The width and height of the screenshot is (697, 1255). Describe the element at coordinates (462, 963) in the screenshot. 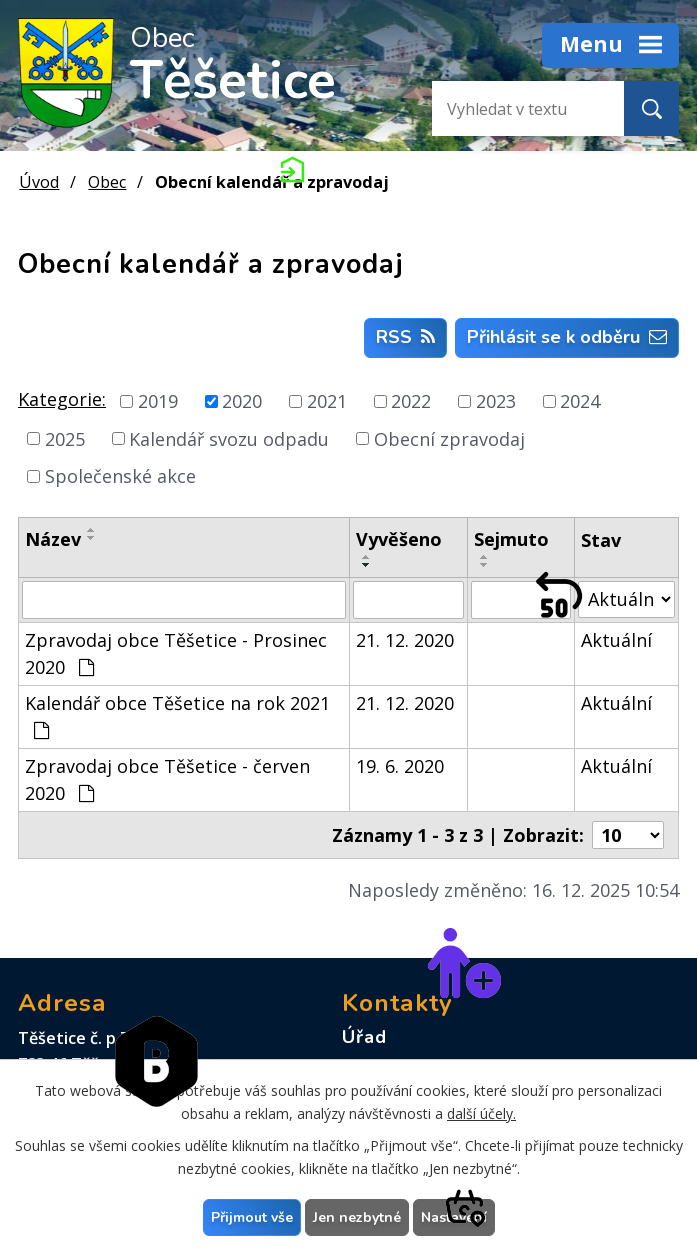

I see `add a new user or contact` at that location.